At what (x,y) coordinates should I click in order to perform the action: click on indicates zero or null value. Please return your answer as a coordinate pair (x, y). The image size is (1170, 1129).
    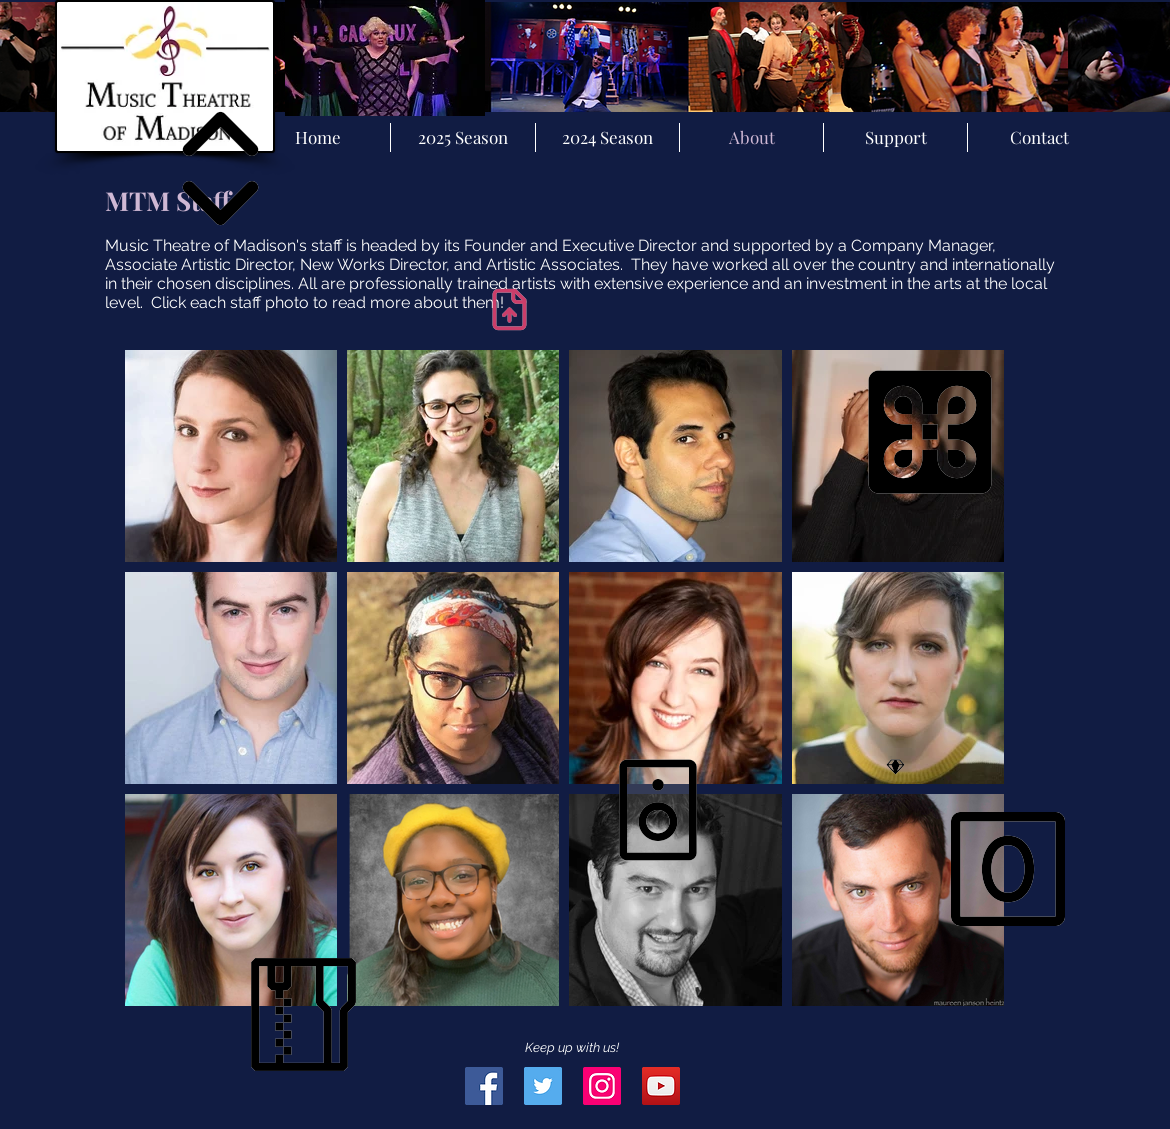
    Looking at the image, I should click on (1008, 869).